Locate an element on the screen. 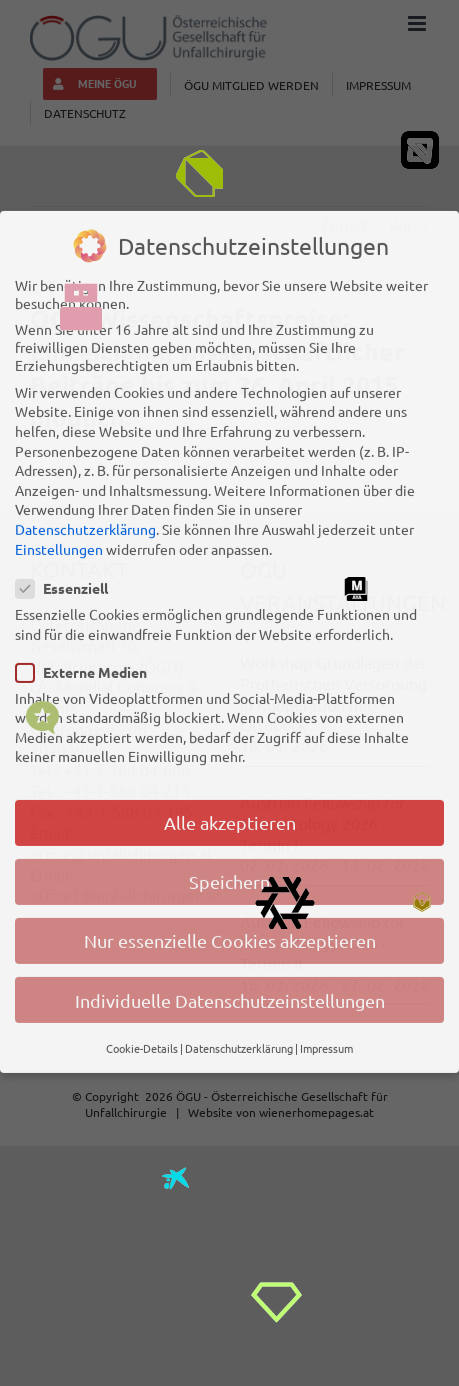 This screenshot has height=1386, width=459. open Autodesk Maya application is located at coordinates (356, 589).